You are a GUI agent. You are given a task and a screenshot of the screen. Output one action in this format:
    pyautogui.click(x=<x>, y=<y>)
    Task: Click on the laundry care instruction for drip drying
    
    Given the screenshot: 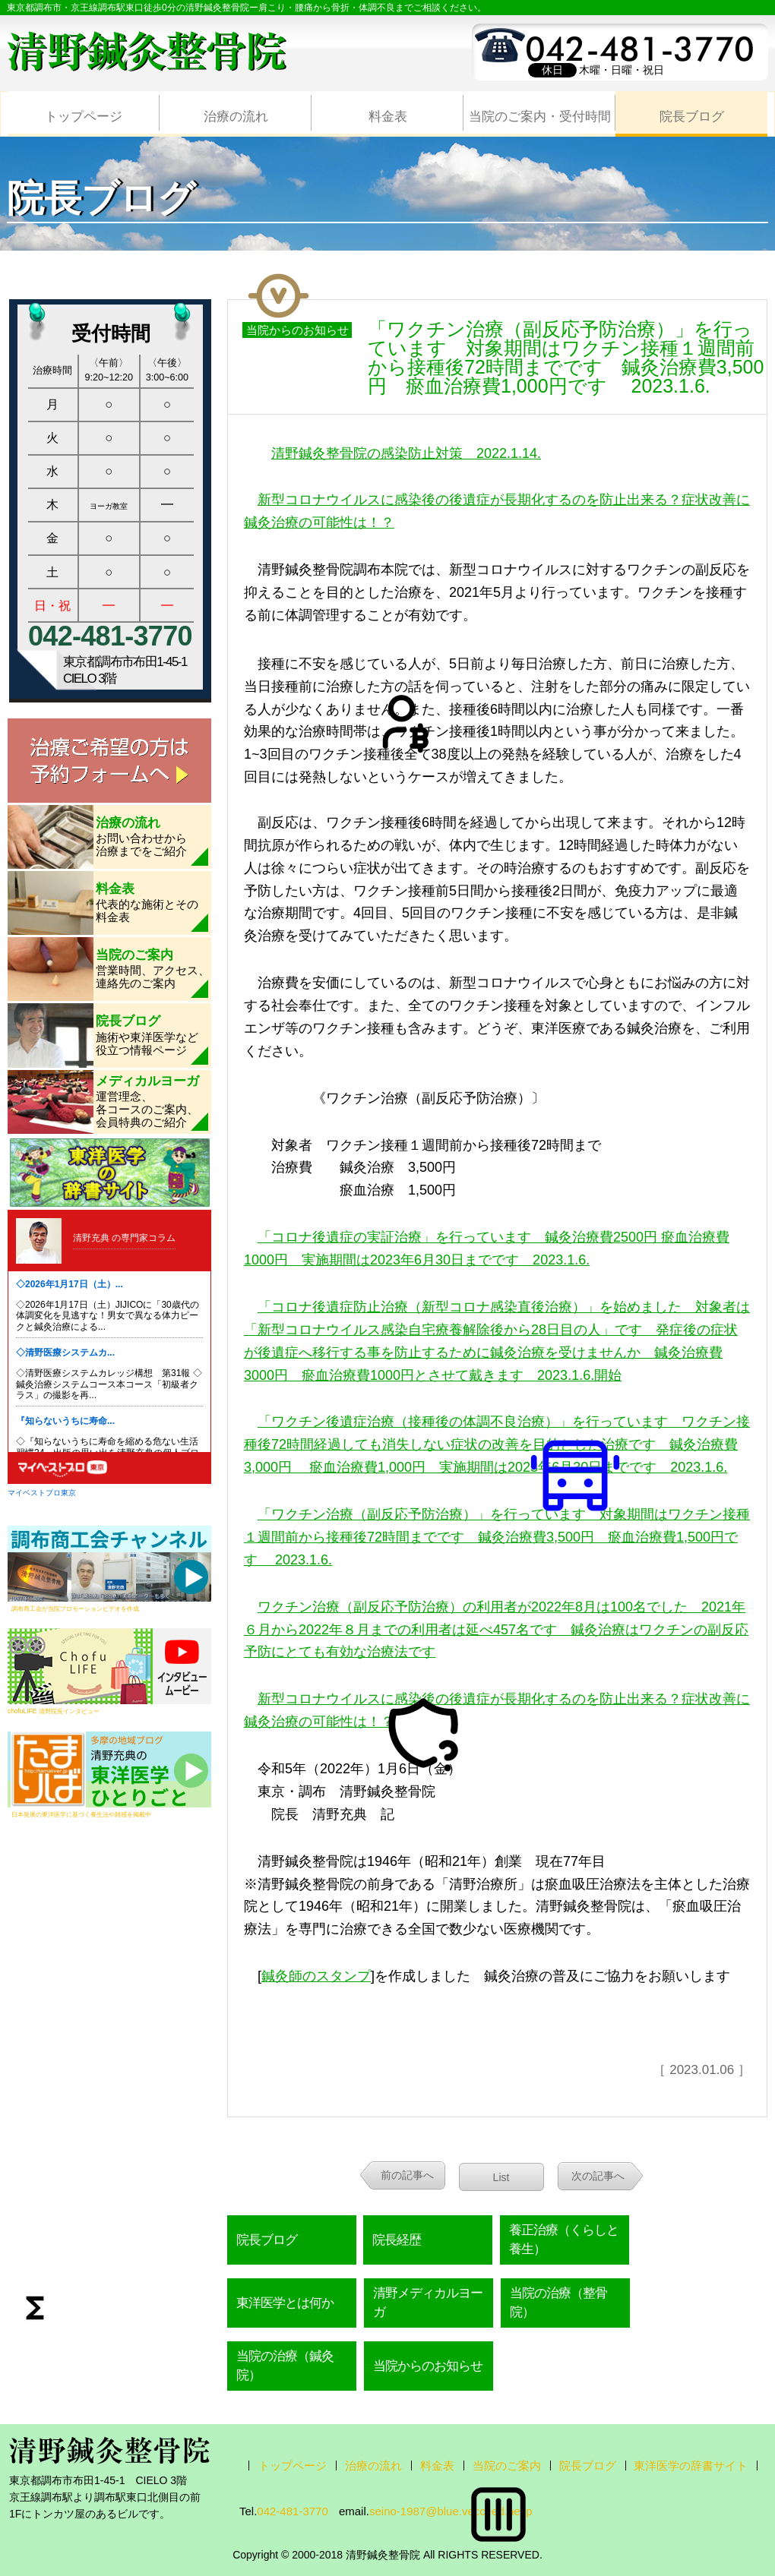 What is the action you would take?
    pyautogui.click(x=498, y=2514)
    